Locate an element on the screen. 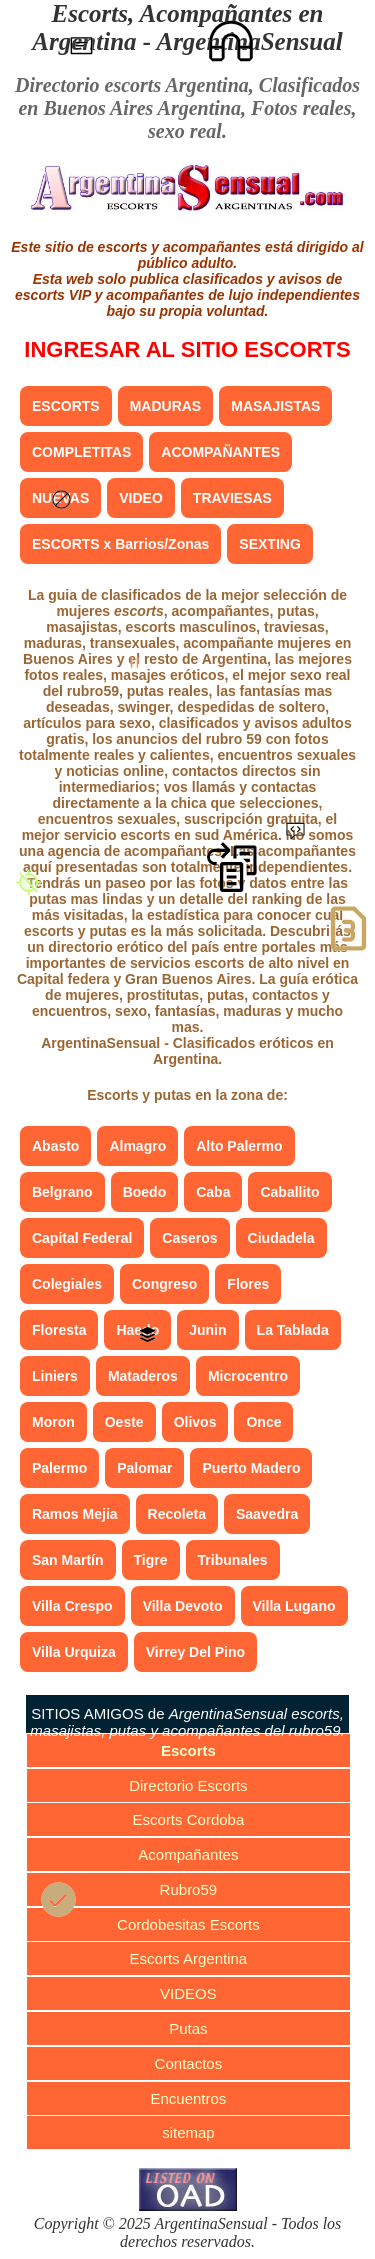 The width and height of the screenshot is (375, 2259). open code review comments is located at coordinates (295, 830).